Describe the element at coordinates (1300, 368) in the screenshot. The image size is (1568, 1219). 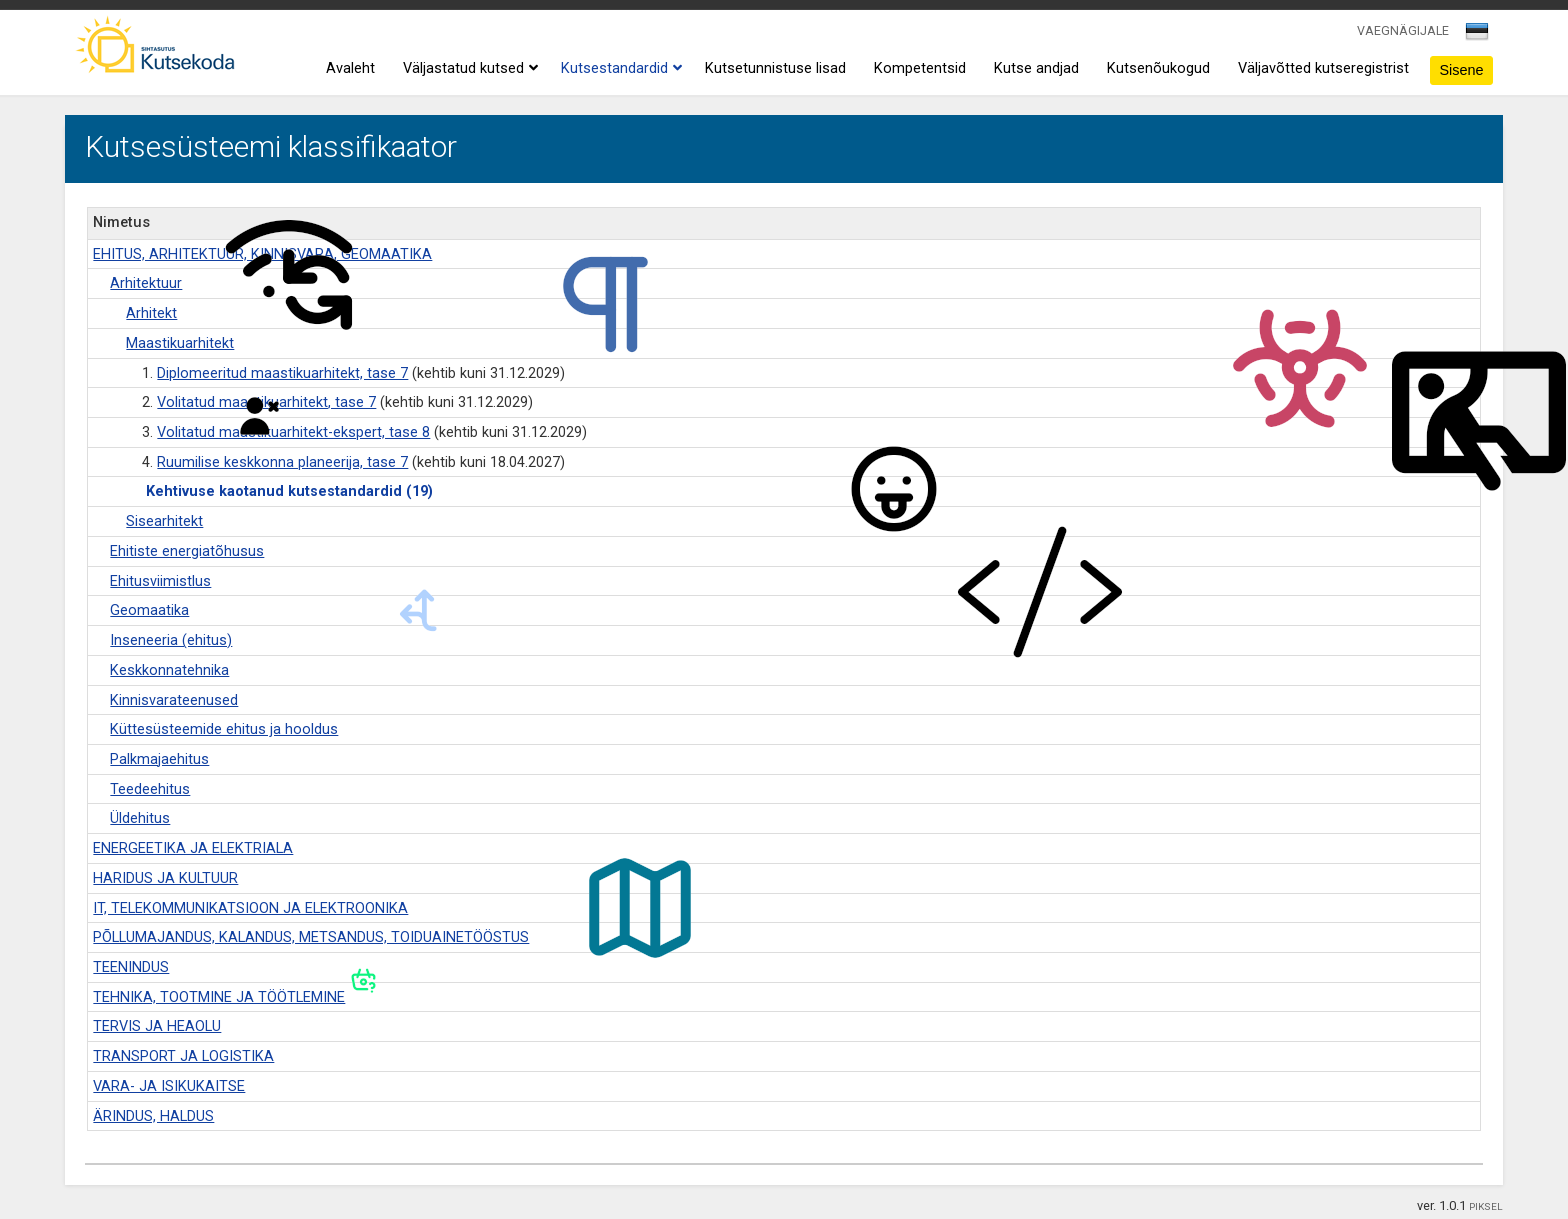
I see `indicates hazardous or dangerous content` at that location.